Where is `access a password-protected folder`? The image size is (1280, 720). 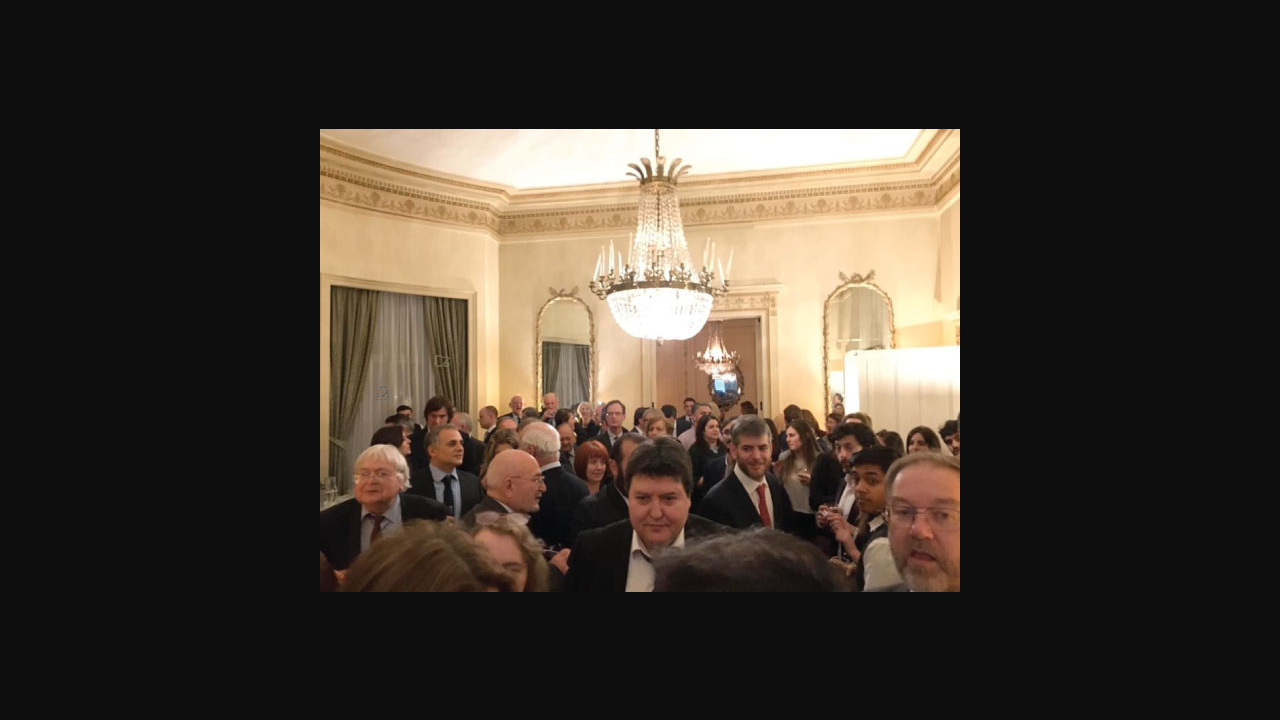 access a password-protected folder is located at coordinates (442, 360).